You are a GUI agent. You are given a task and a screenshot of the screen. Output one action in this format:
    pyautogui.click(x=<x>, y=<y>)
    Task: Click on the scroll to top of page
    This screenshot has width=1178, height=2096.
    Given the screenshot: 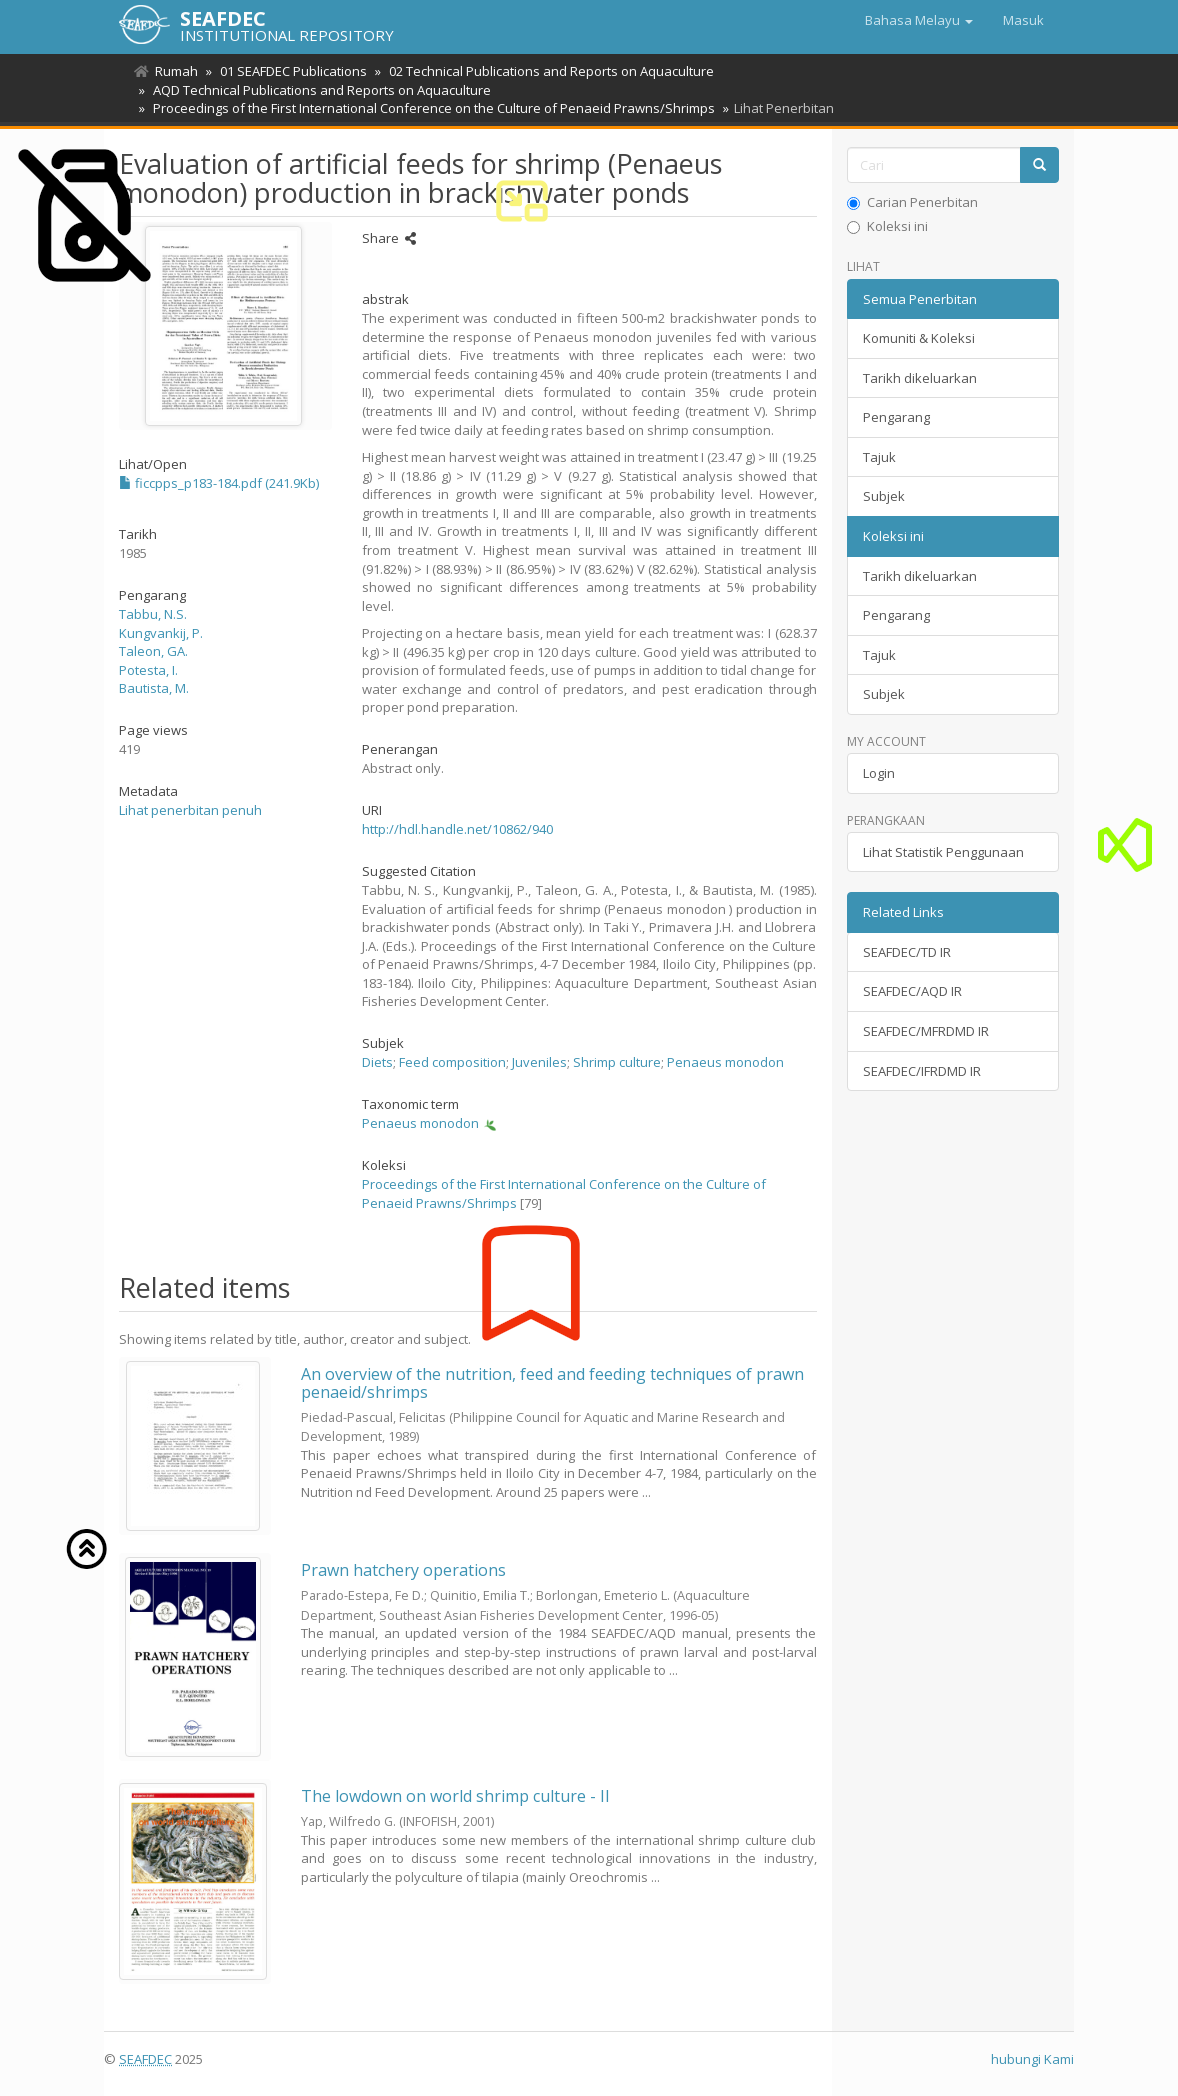 What is the action you would take?
    pyautogui.click(x=87, y=1549)
    